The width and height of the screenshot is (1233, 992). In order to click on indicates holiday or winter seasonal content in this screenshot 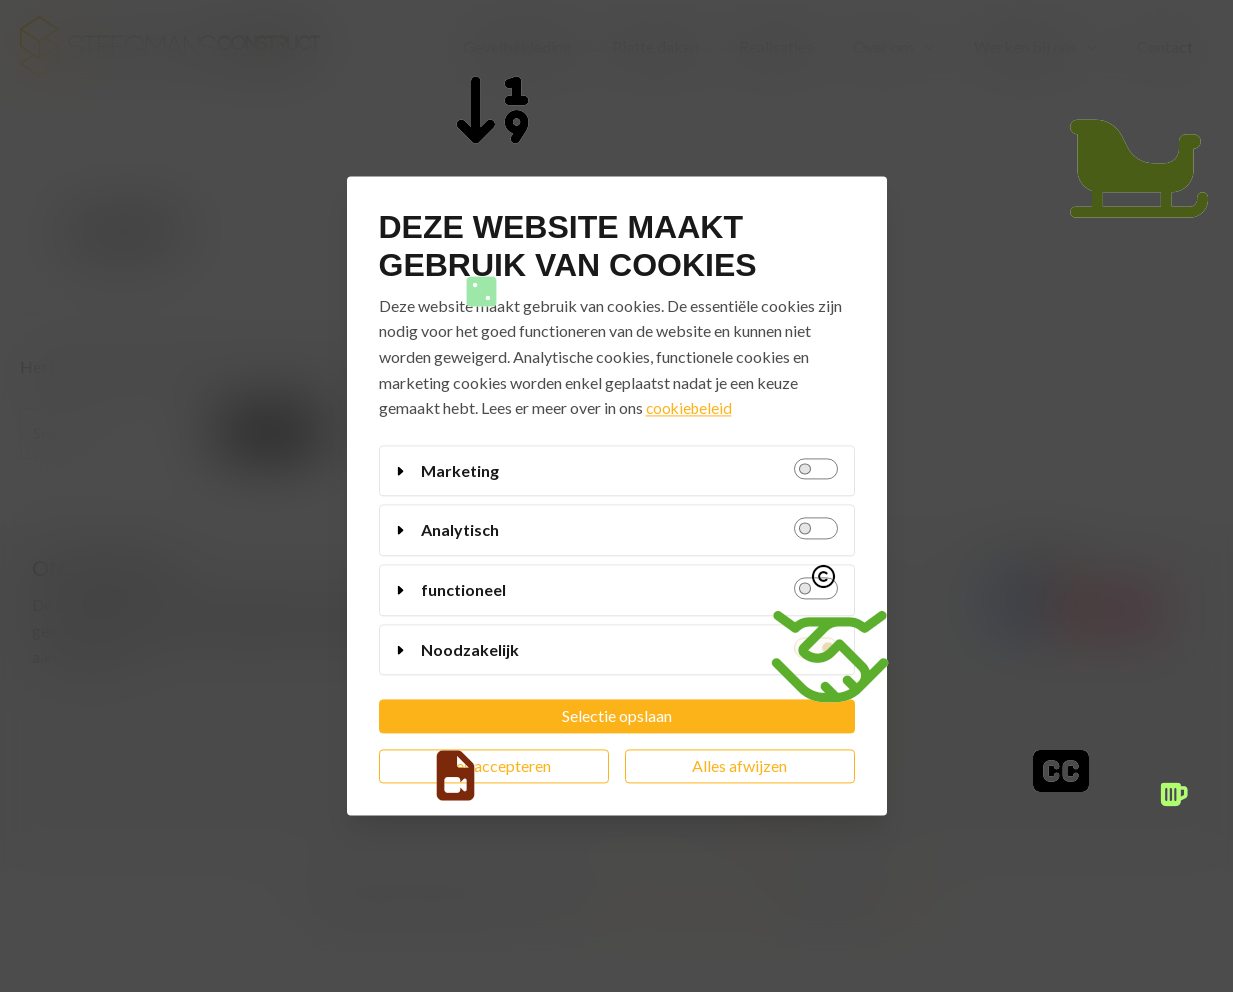, I will do `click(1135, 170)`.